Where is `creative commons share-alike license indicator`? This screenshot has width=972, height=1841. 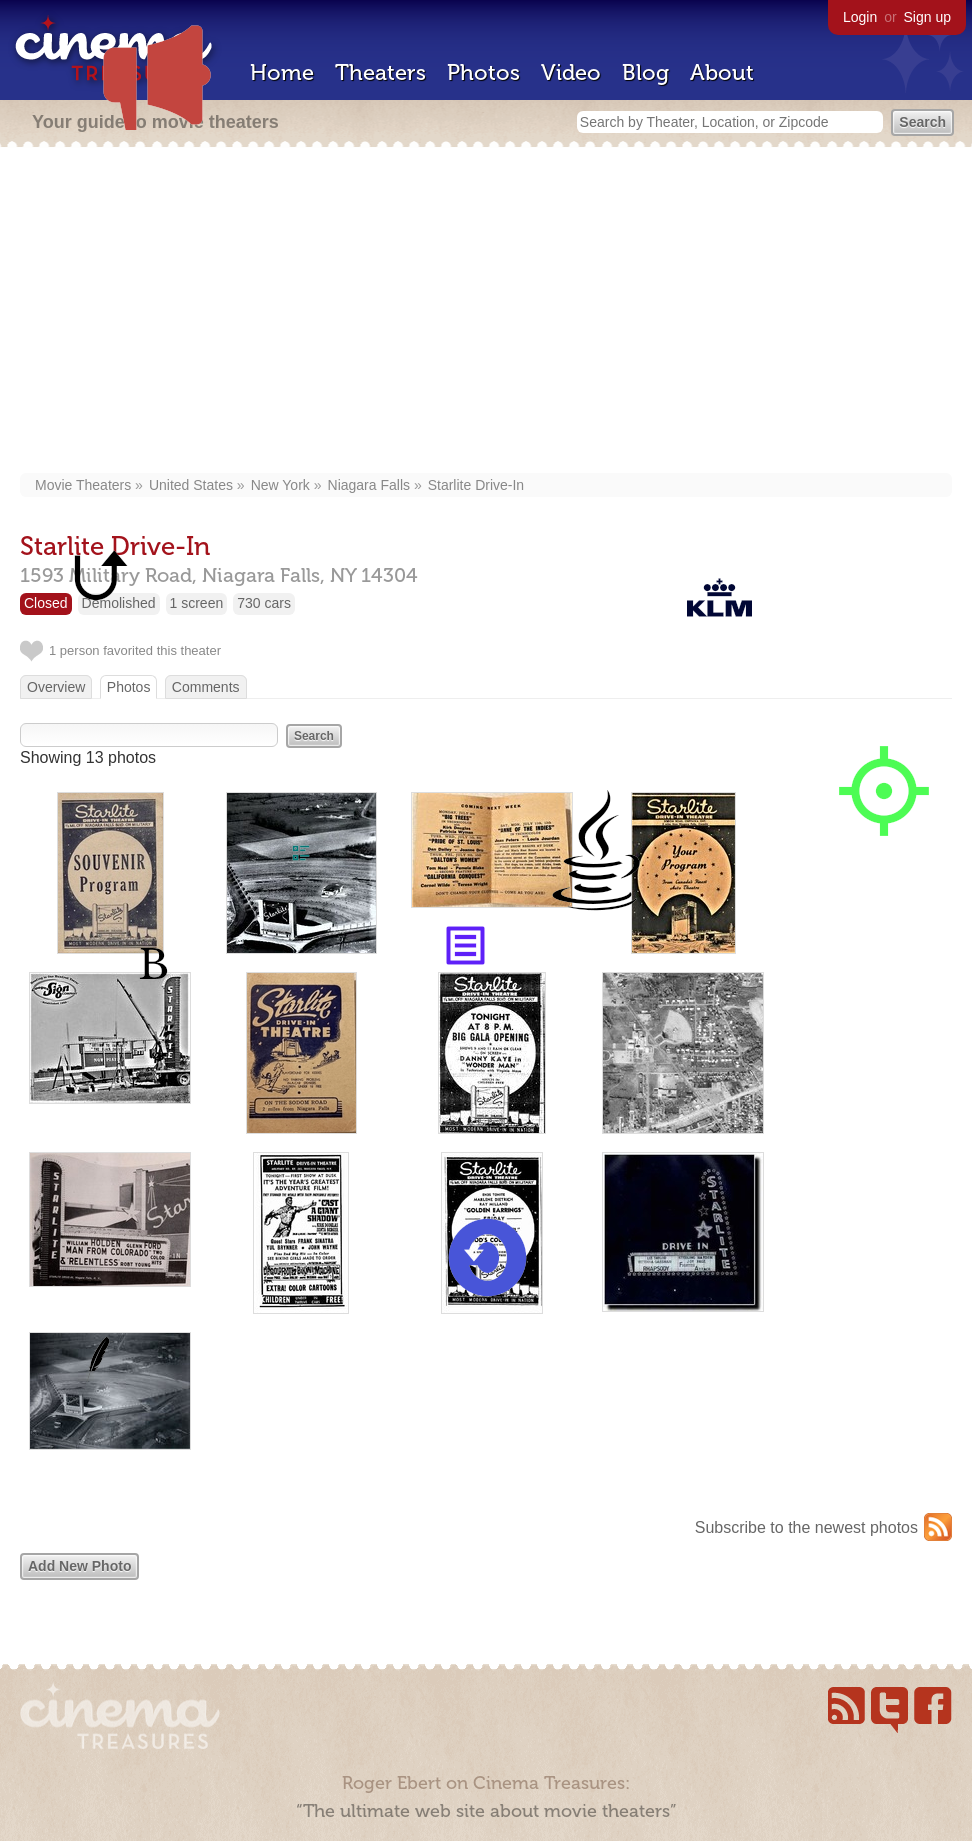 creative commons share-alike license indicator is located at coordinates (487, 1257).